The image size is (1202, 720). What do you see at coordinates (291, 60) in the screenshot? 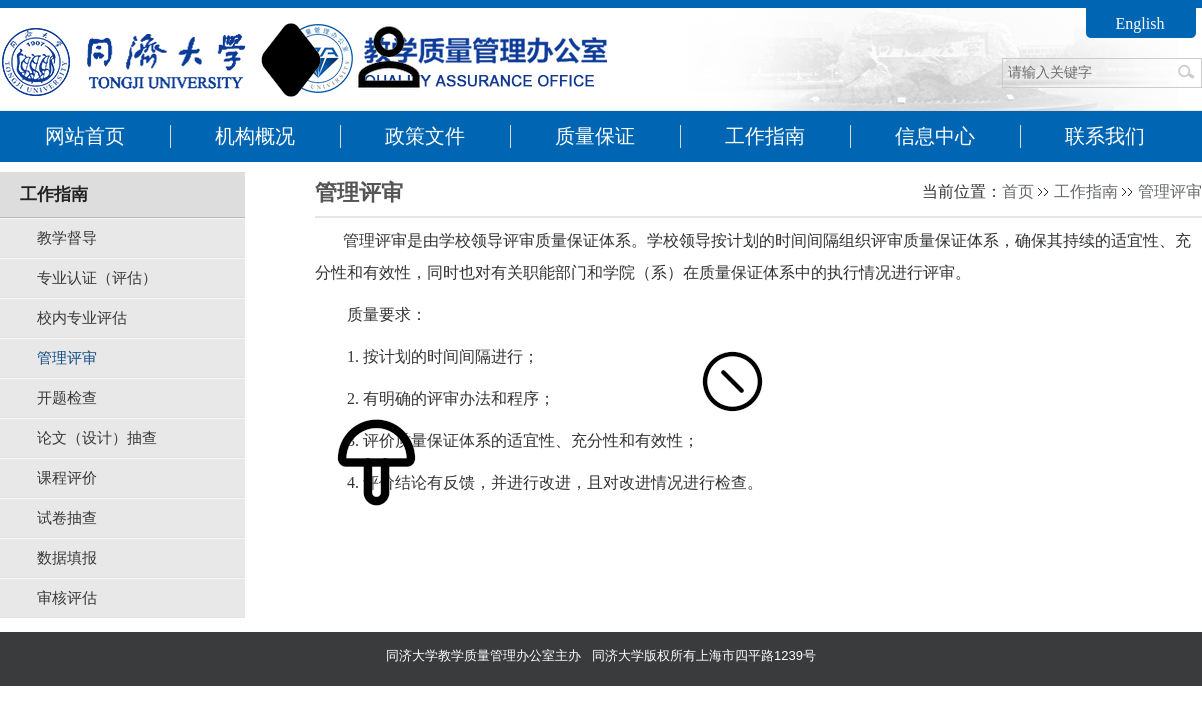
I see `premium or pro feature indicator` at bounding box center [291, 60].